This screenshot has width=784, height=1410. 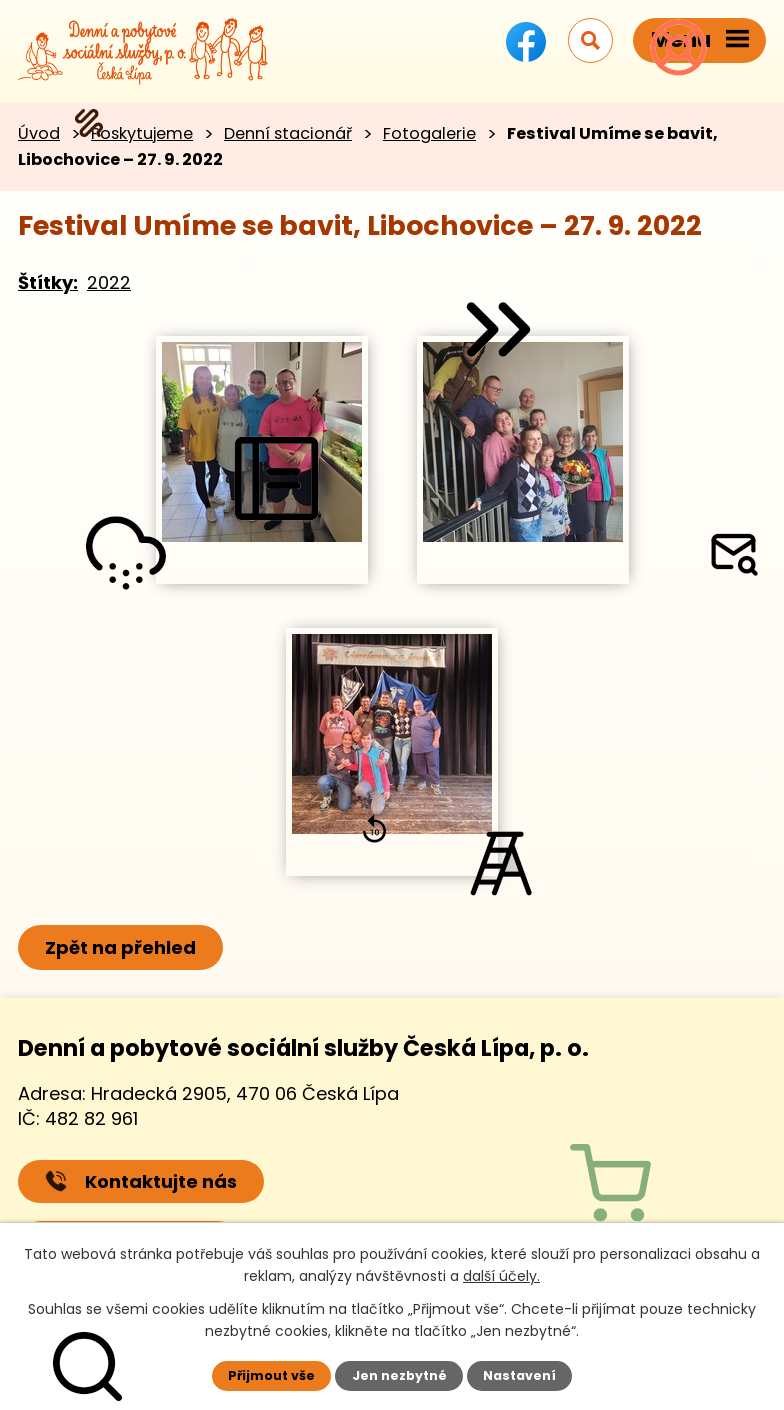 I want to click on access help or support, so click(x=678, y=47).